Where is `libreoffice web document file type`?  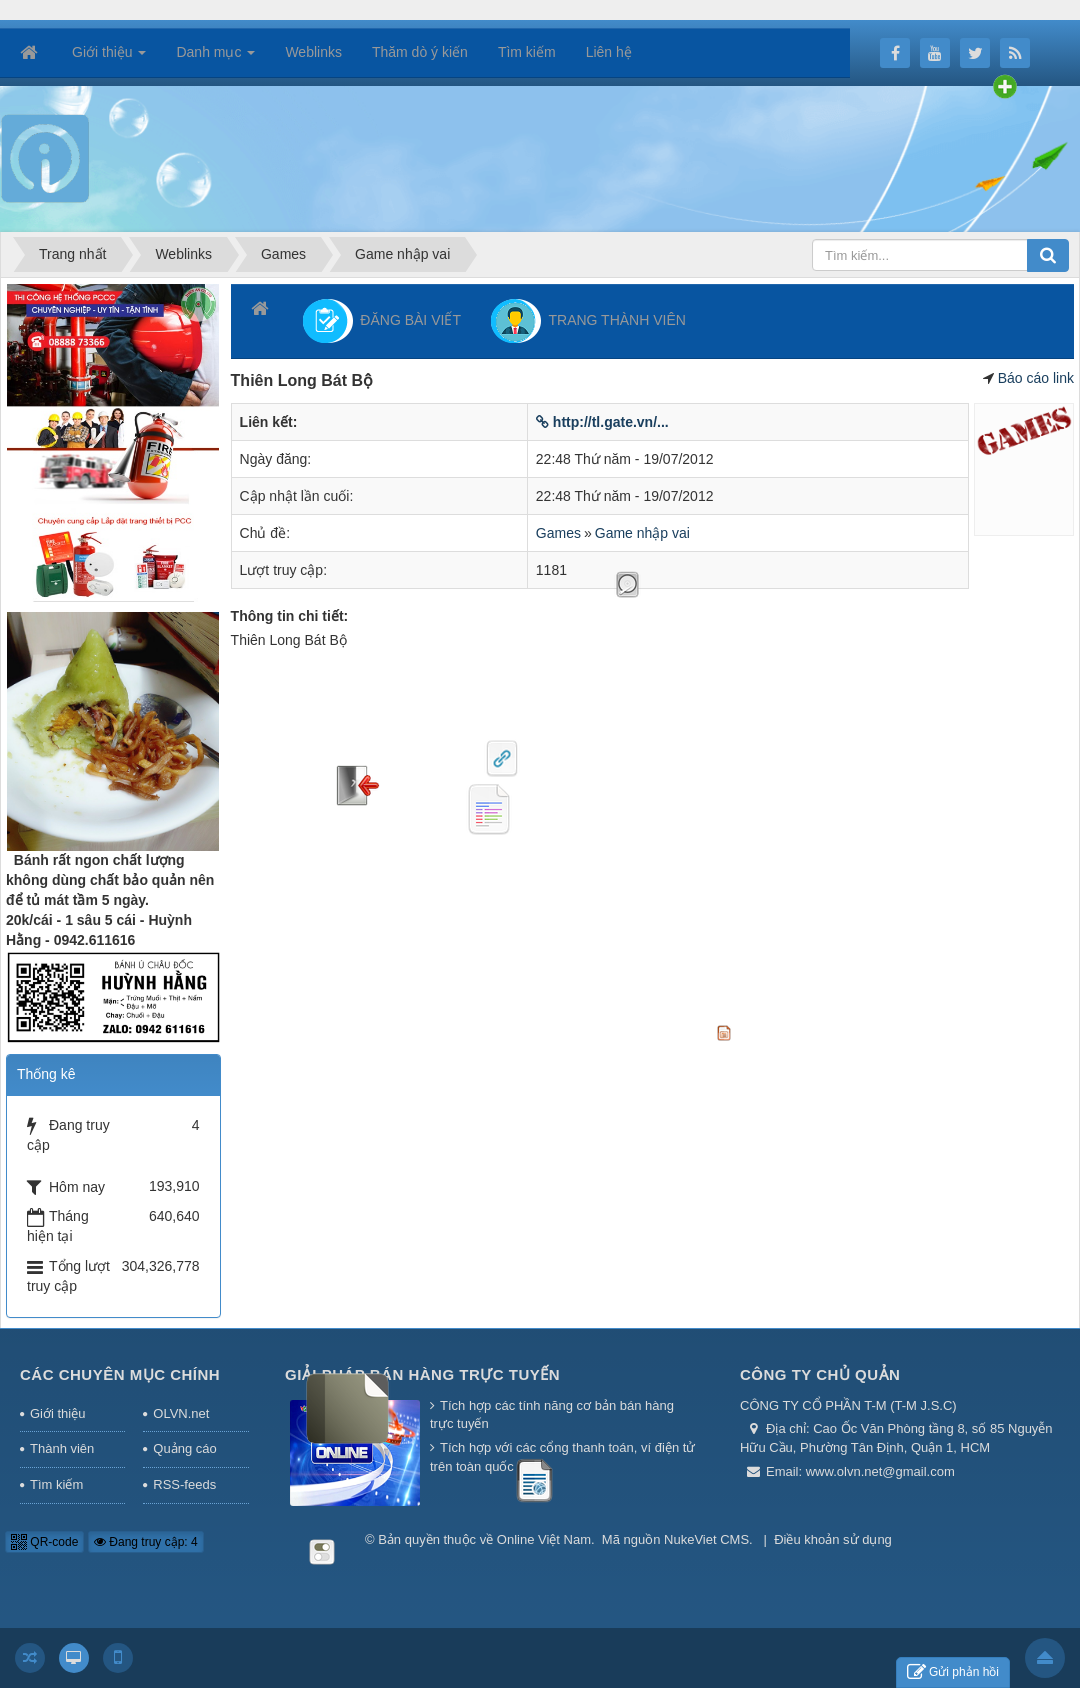 libreoffice web document file type is located at coordinates (534, 1480).